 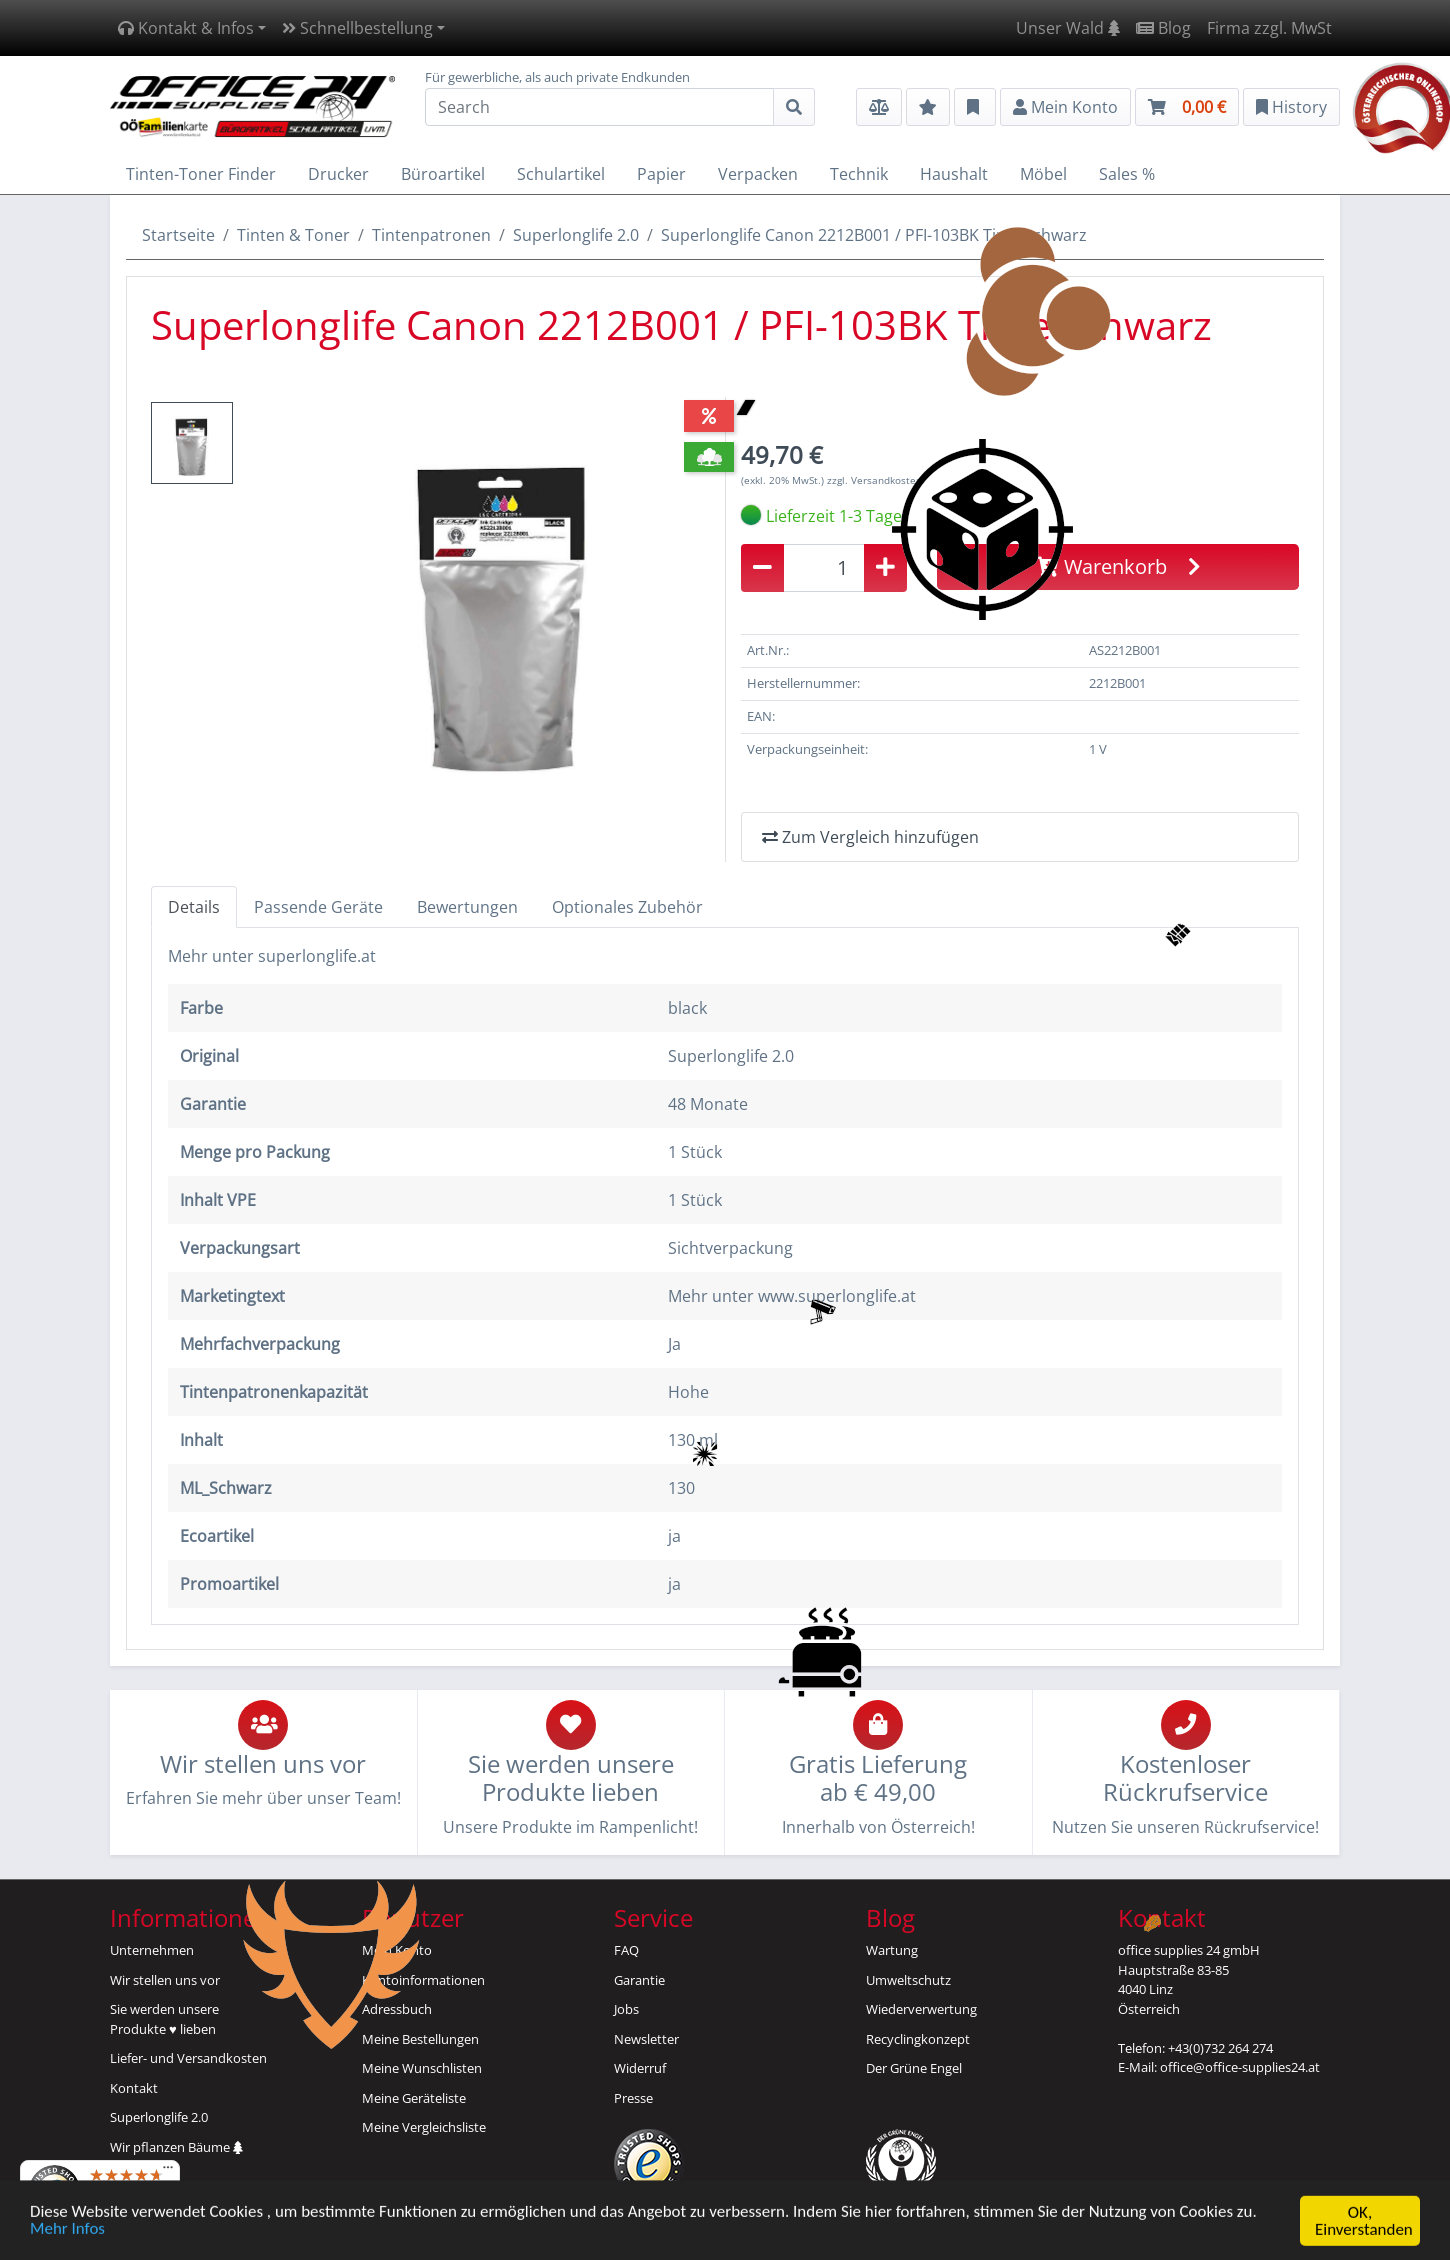 I want to click on craft or upgrade primitive tools, so click(x=1152, y=1923).